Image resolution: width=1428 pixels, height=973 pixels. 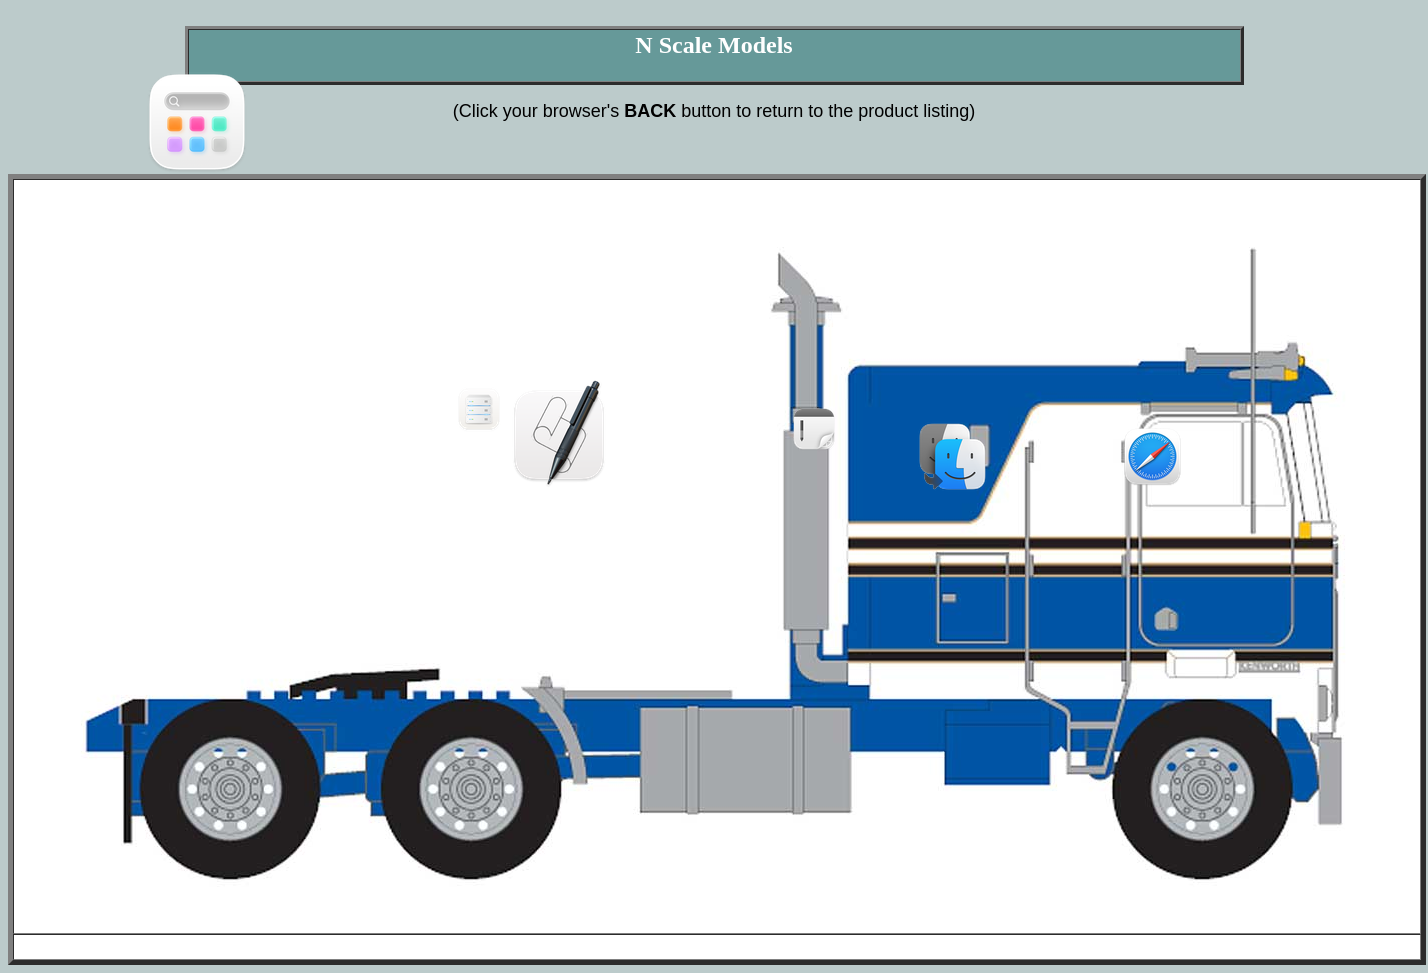 What do you see at coordinates (814, 429) in the screenshot?
I see `configure tablet or stylus input settings` at bounding box center [814, 429].